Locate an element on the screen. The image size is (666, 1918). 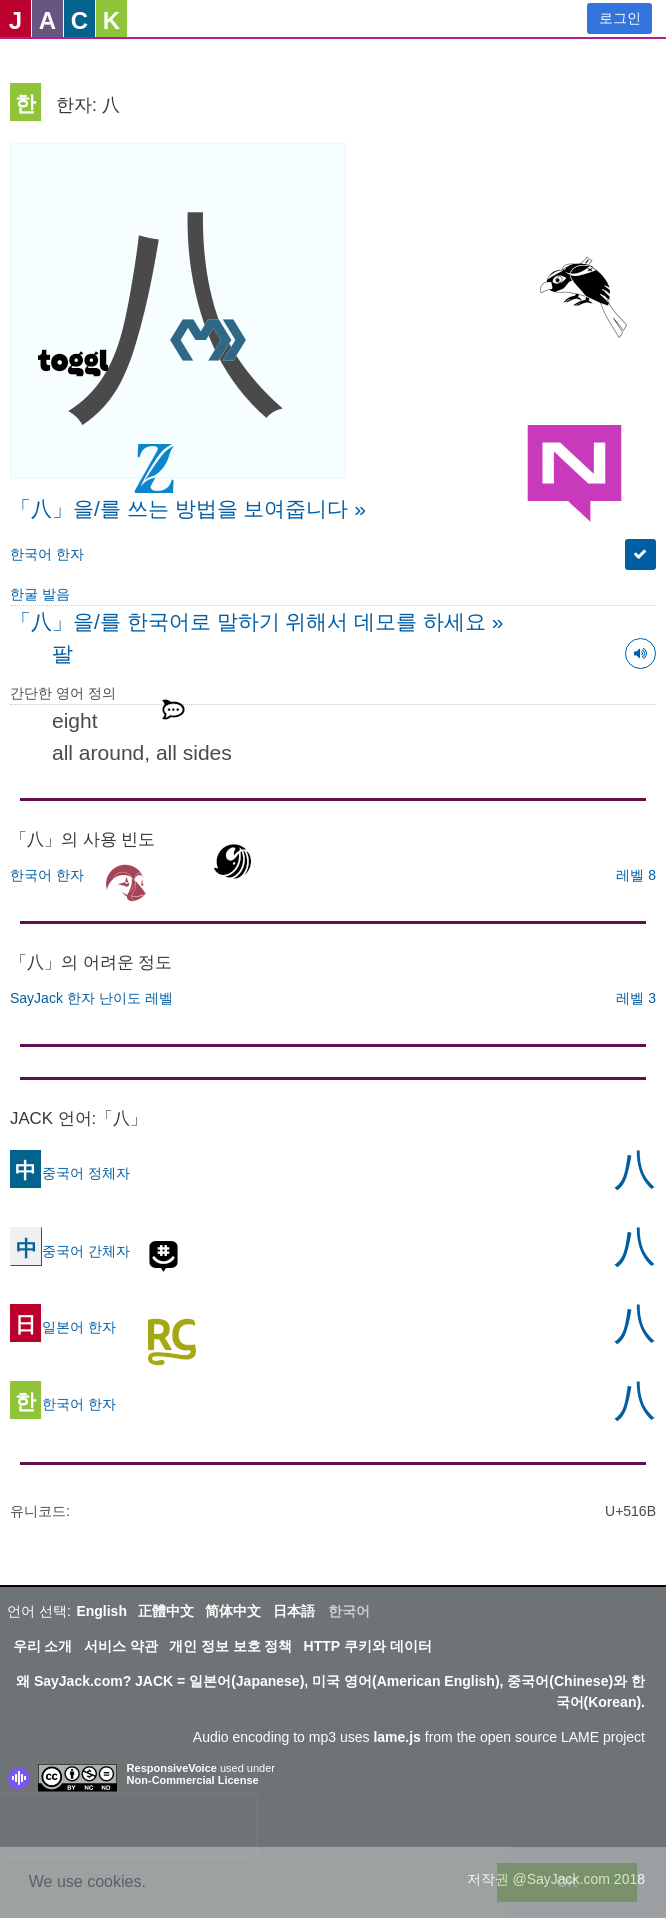
NATS.io messaging system logo is located at coordinates (574, 473).